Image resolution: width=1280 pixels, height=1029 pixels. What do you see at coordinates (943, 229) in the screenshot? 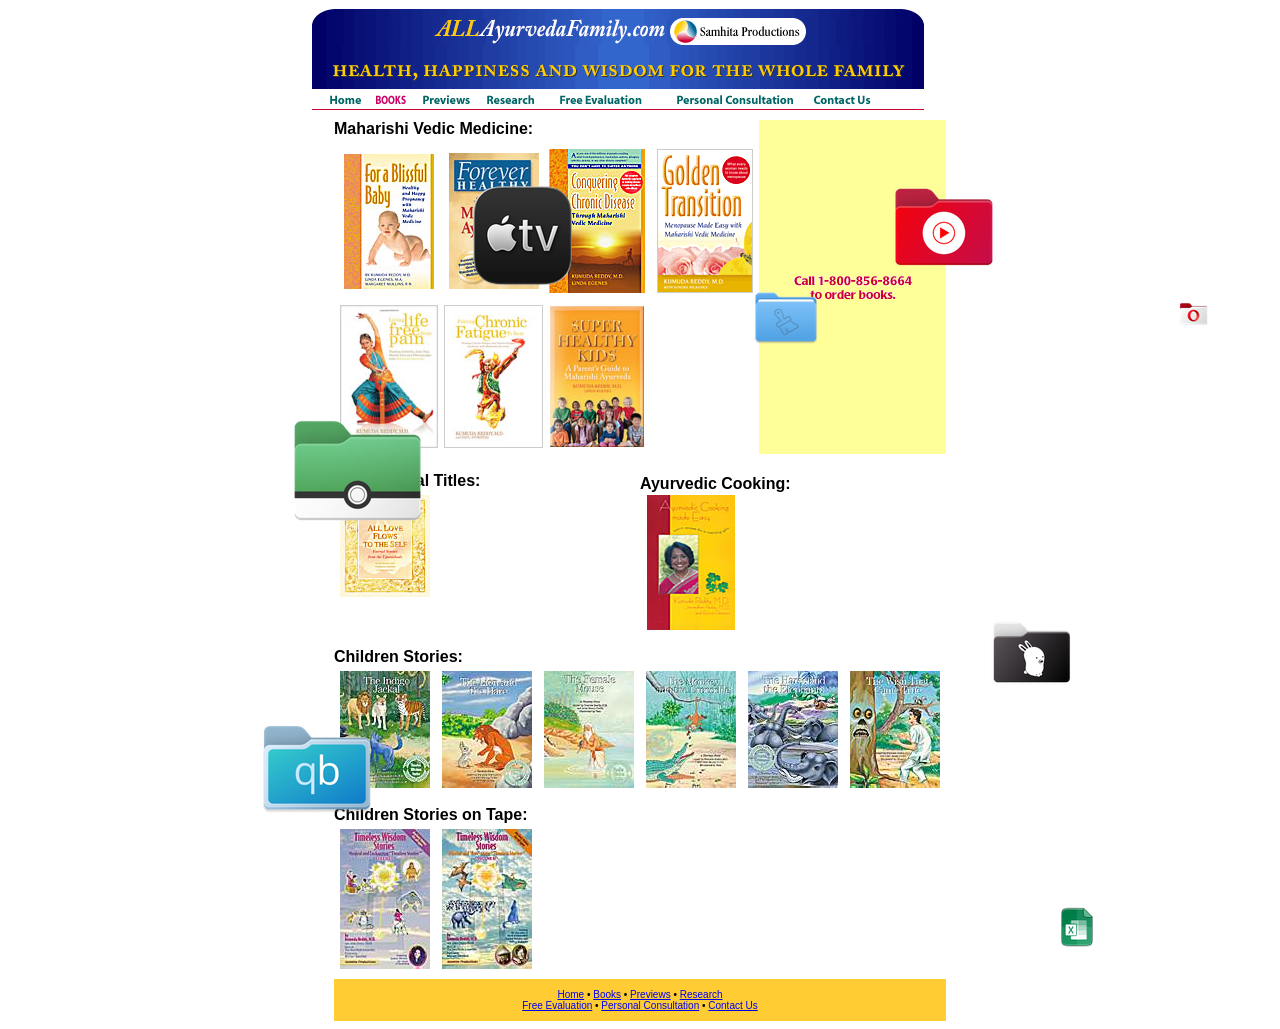
I see `open folder containing youtube music files` at bounding box center [943, 229].